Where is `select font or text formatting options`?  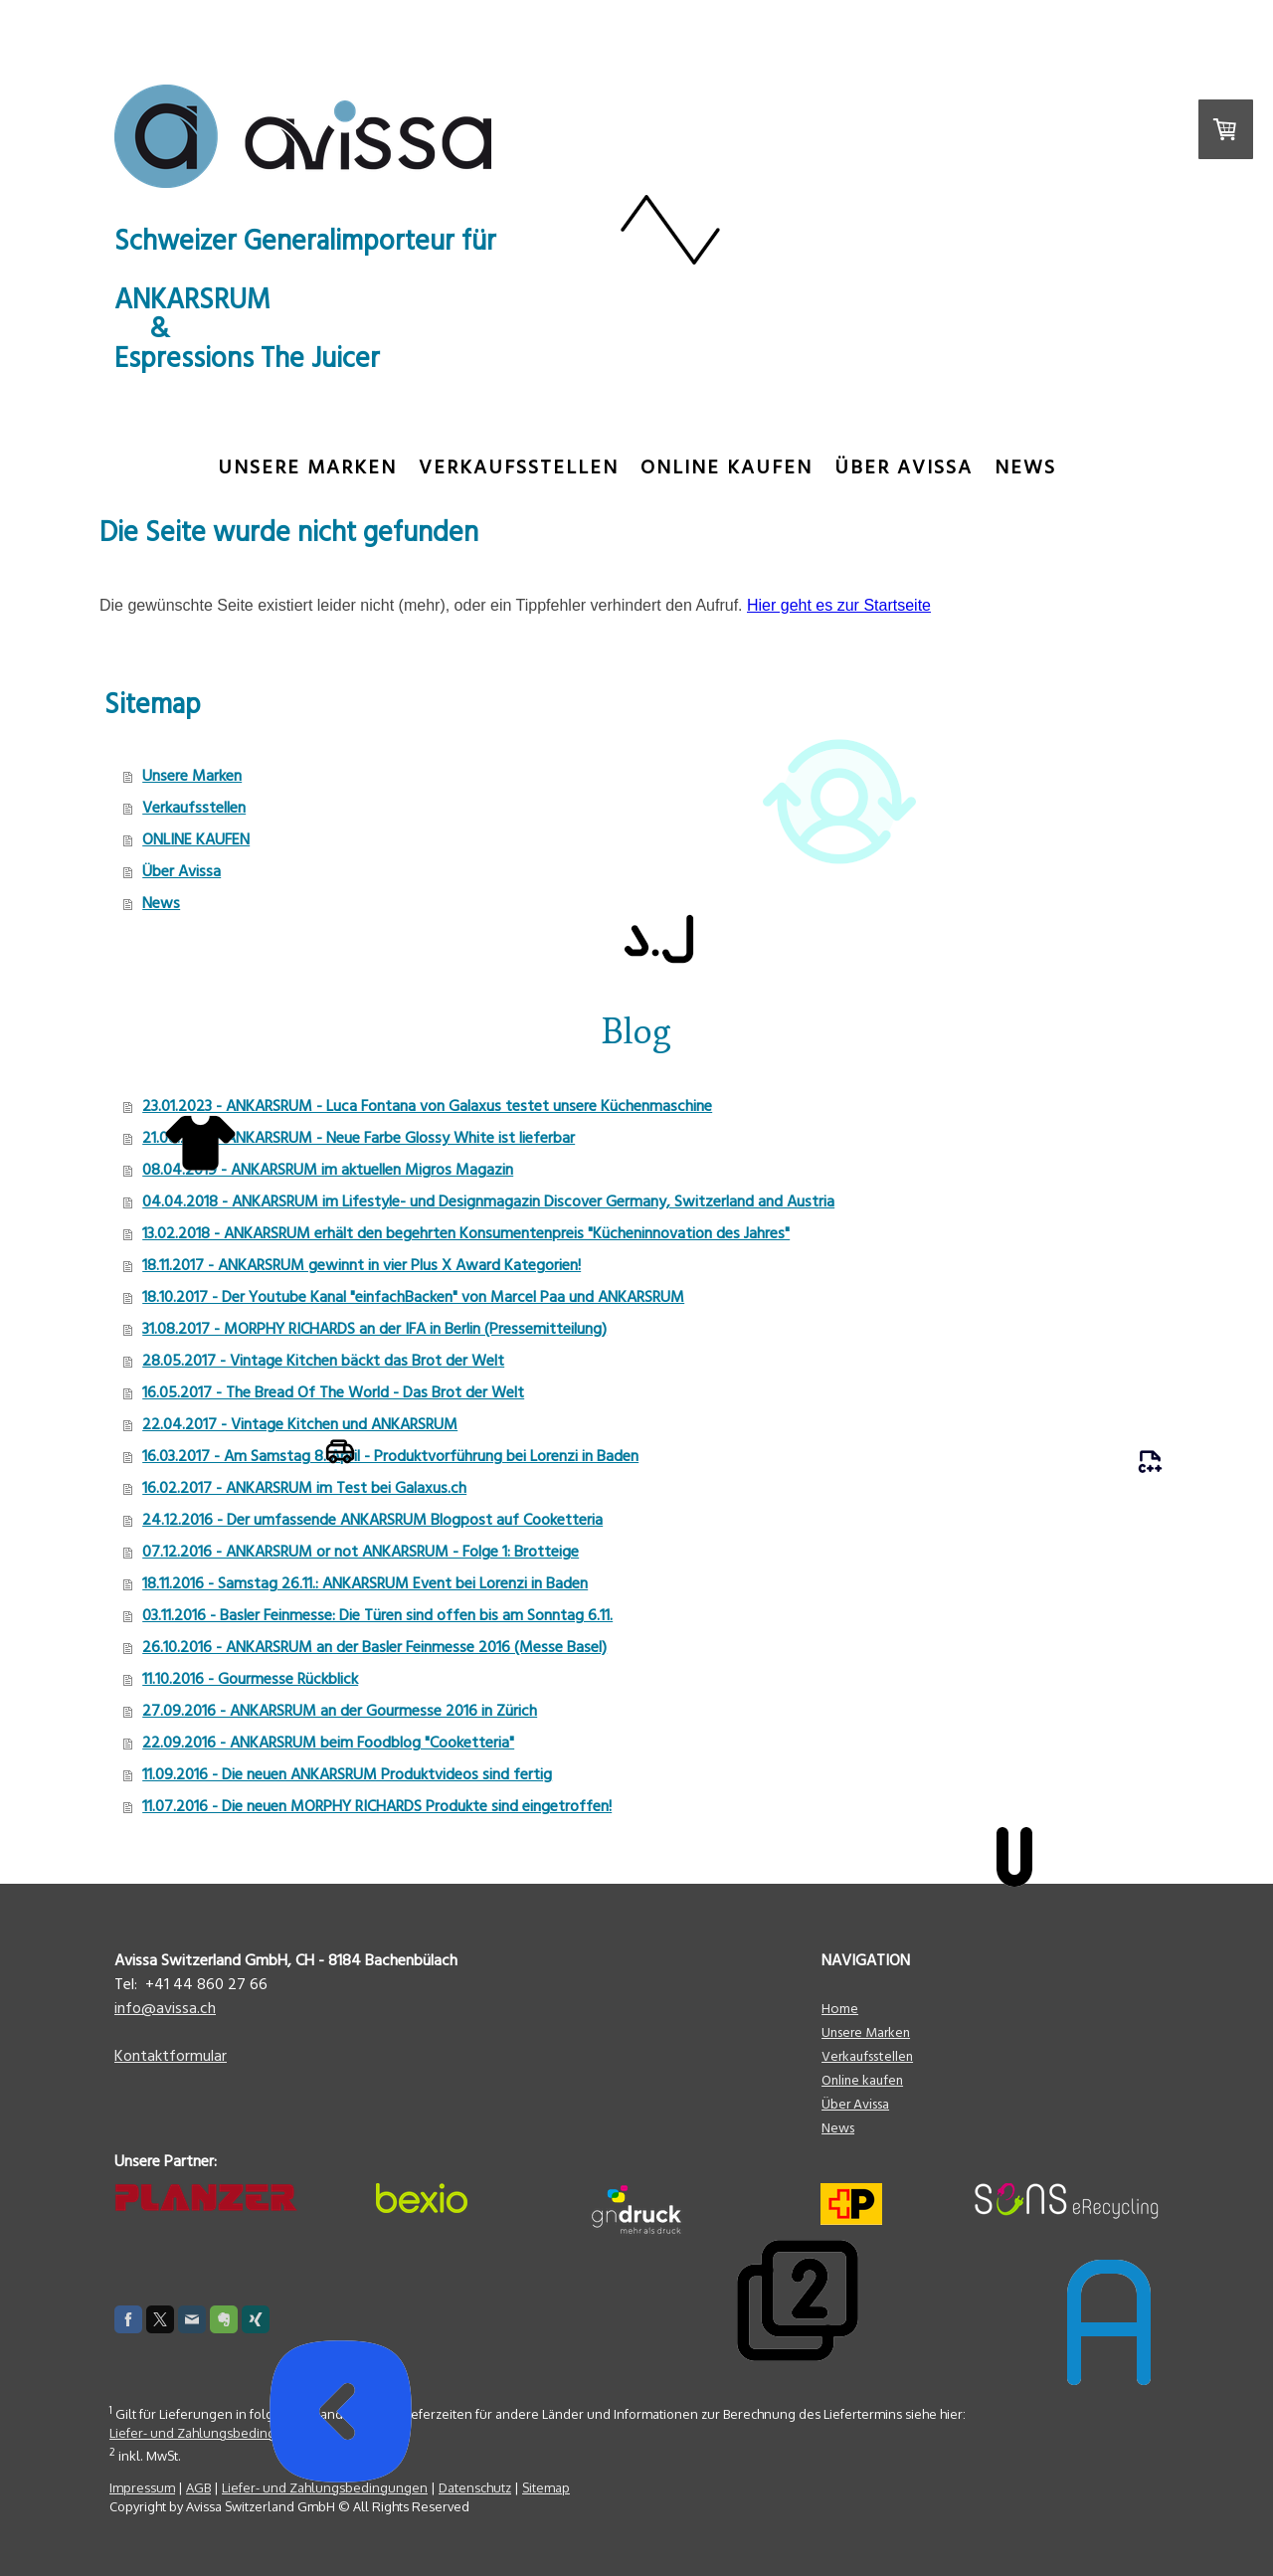 select font or text formatting options is located at coordinates (1109, 2322).